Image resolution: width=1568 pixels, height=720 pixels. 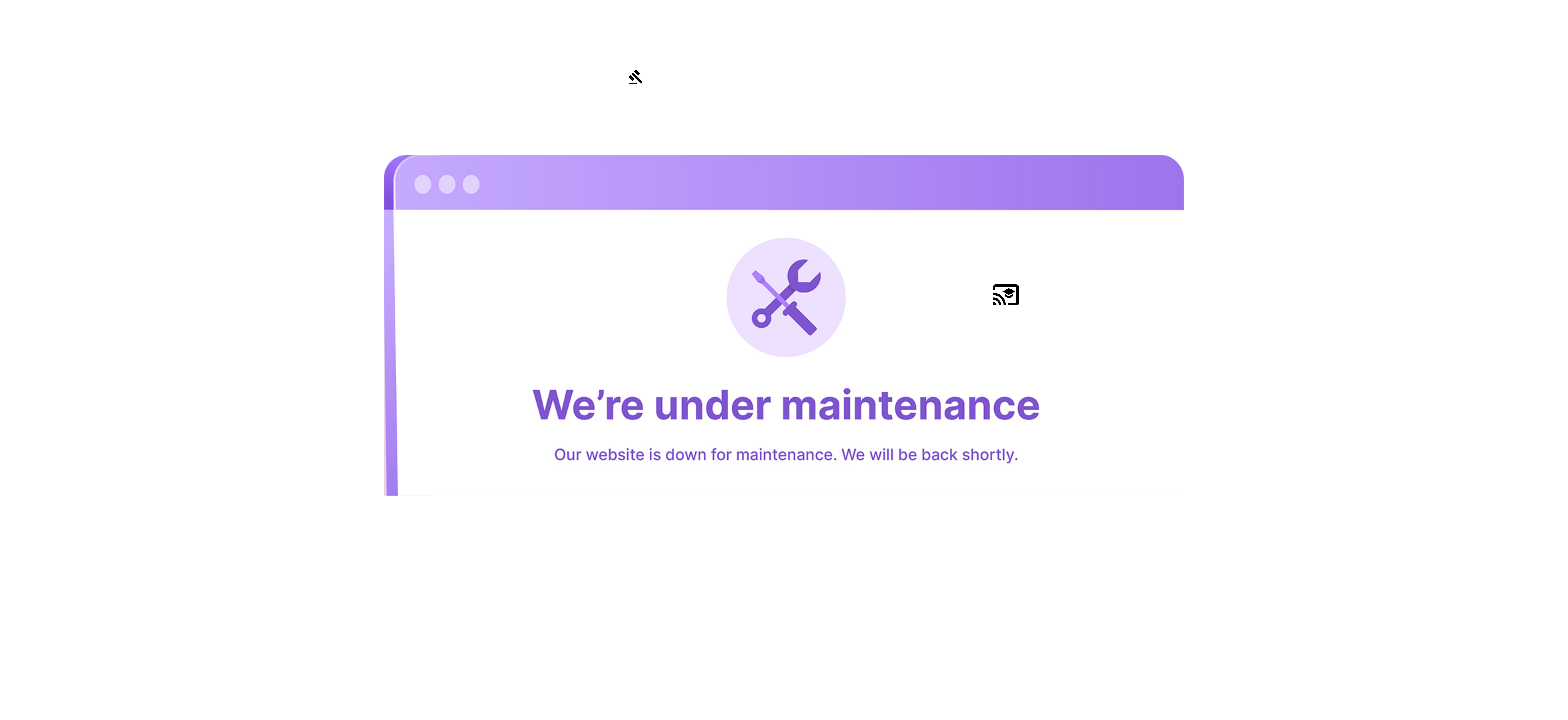 I want to click on access legal or terms of service information, so click(x=636, y=77).